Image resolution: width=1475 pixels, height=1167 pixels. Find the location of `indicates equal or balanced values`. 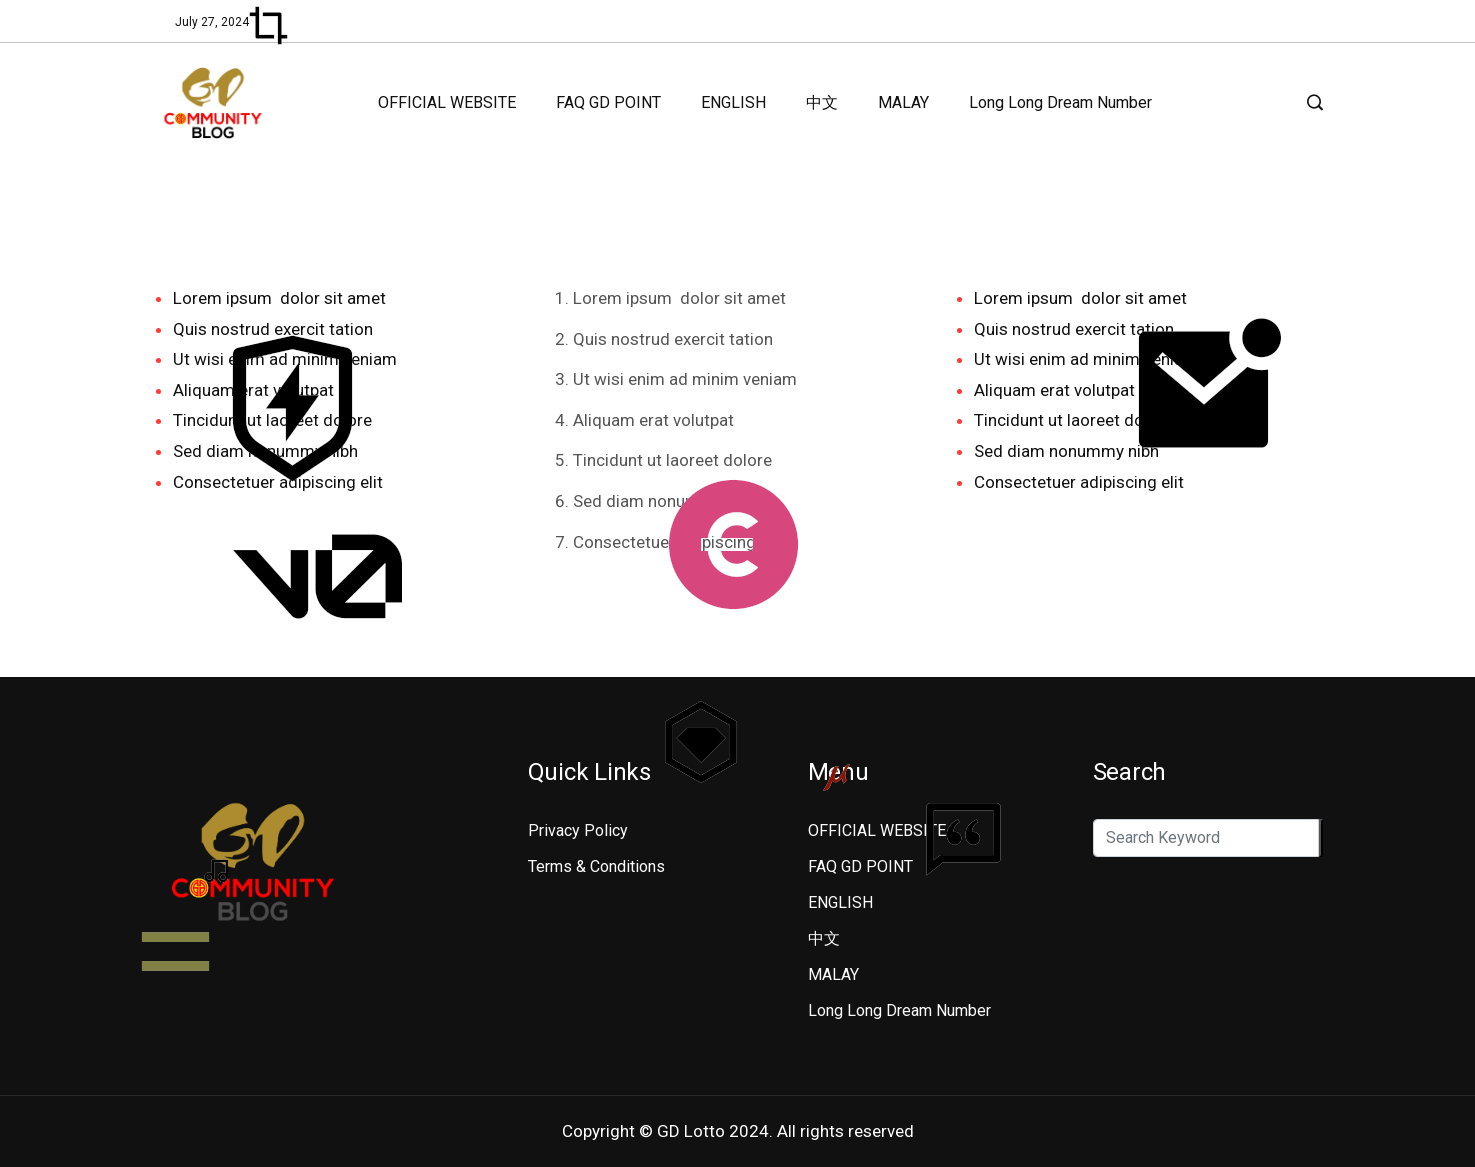

indicates equal or balanced values is located at coordinates (175, 951).